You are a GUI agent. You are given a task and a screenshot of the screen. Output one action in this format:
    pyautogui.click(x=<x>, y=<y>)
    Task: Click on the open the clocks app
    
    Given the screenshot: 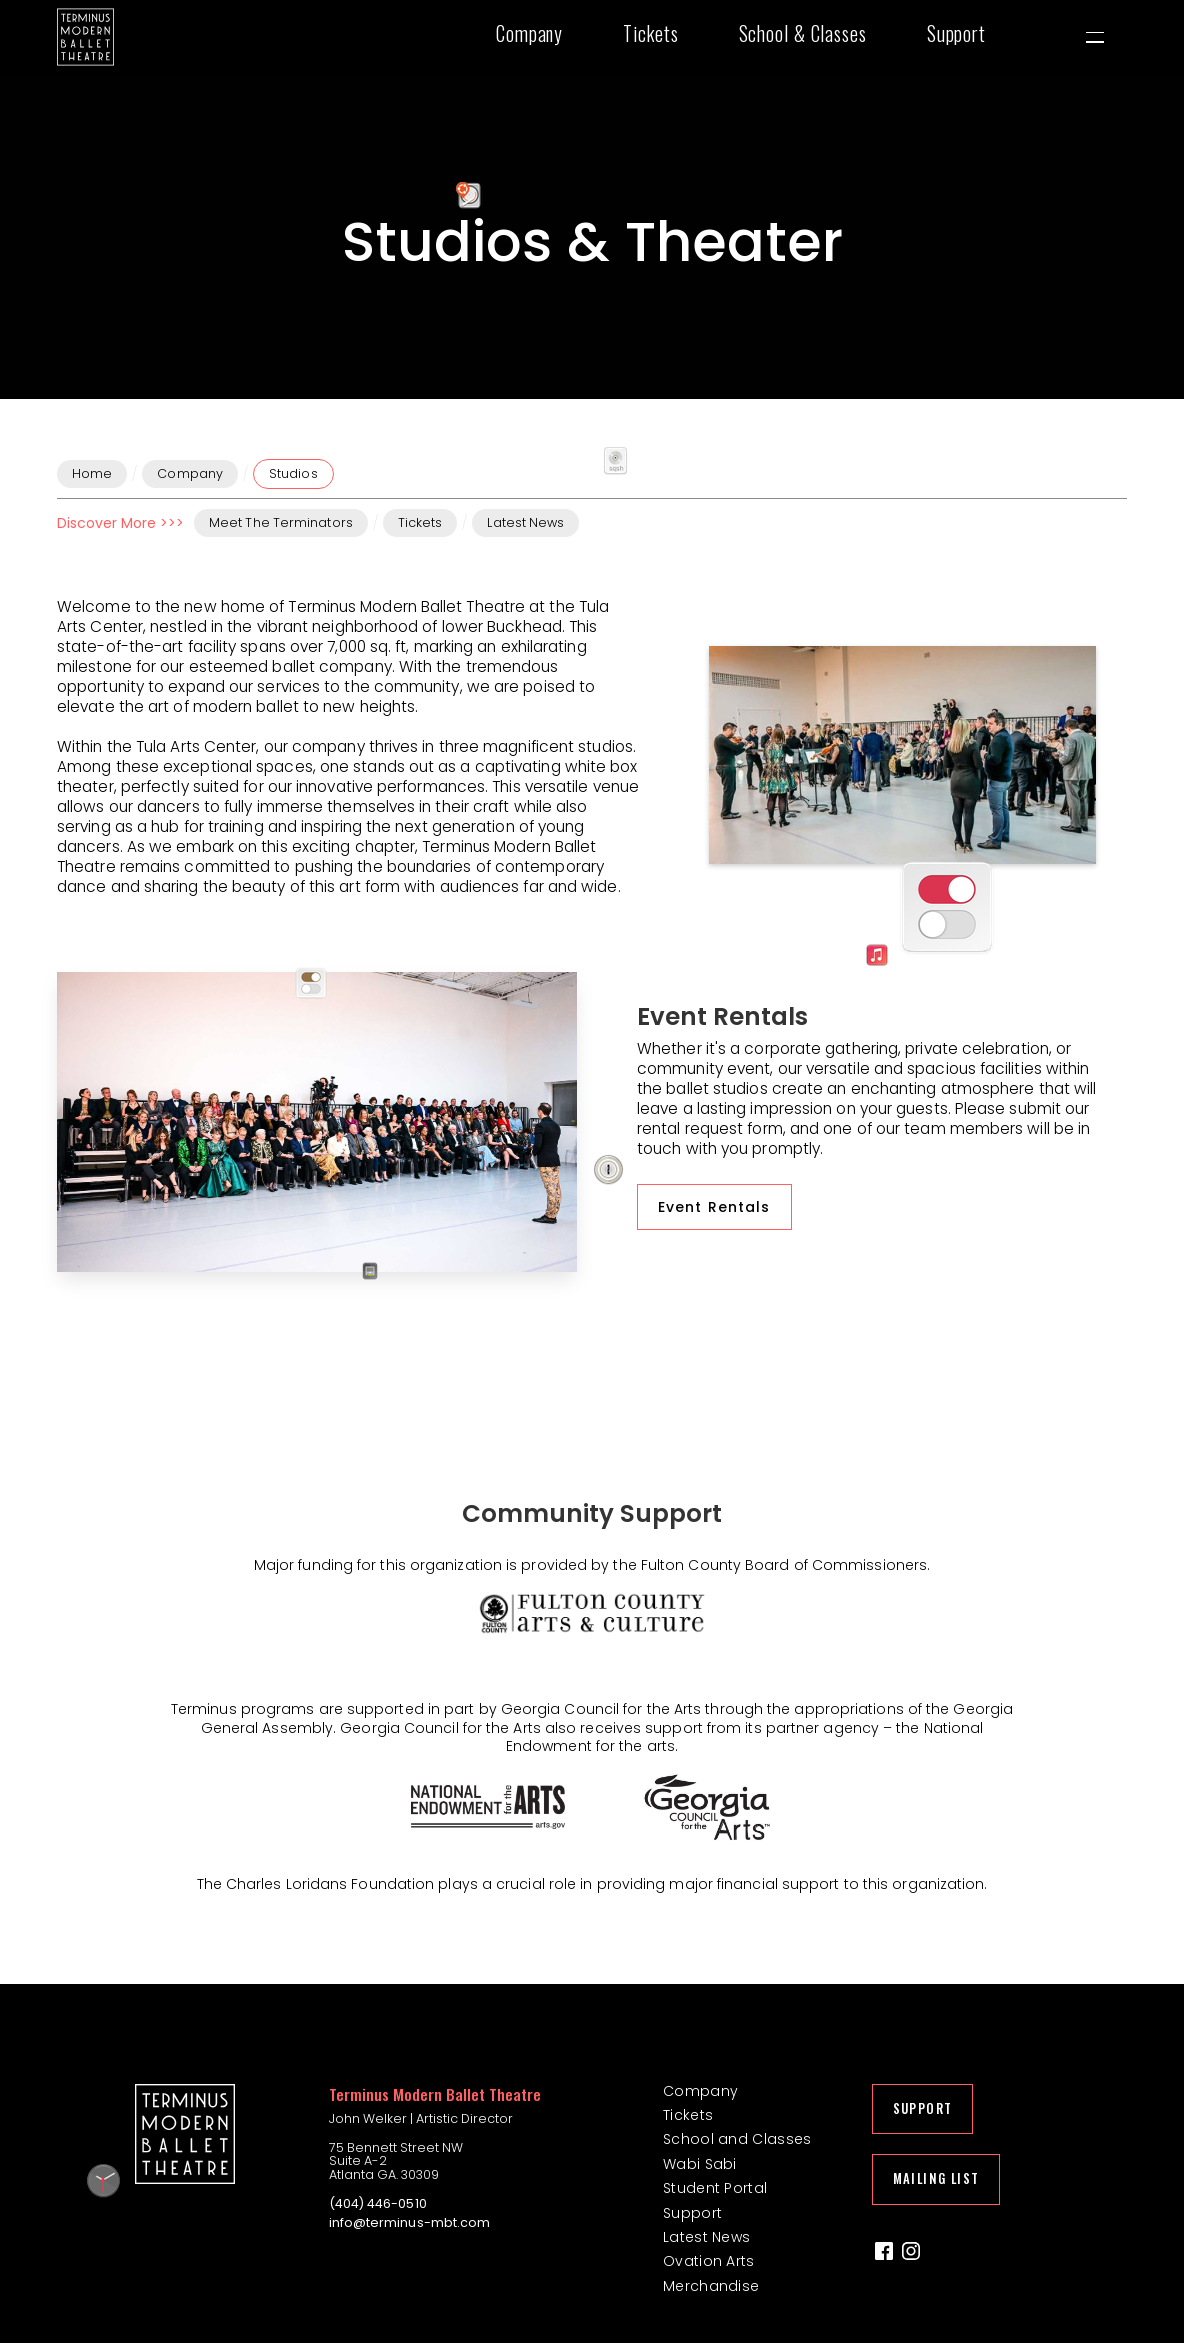 What is the action you would take?
    pyautogui.click(x=103, y=2180)
    